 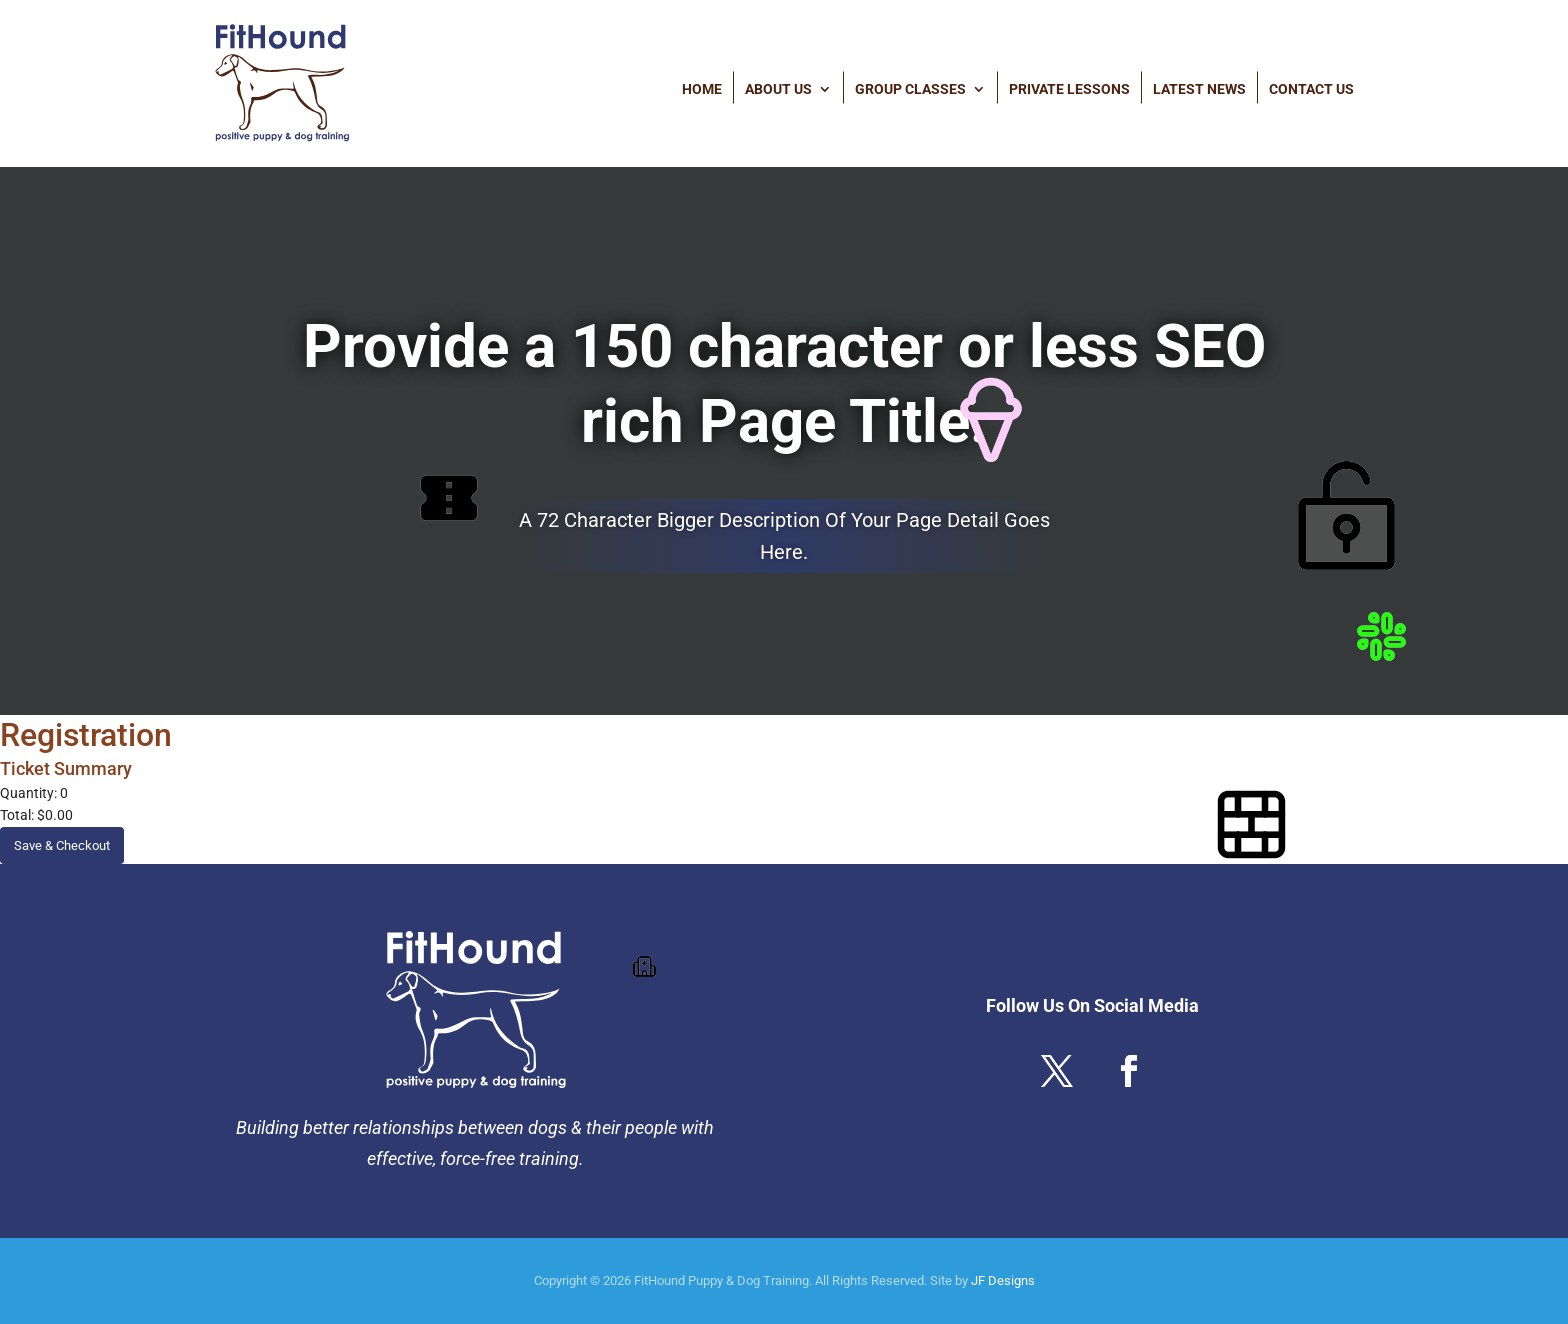 I want to click on unlock or access secured content, so click(x=1346, y=521).